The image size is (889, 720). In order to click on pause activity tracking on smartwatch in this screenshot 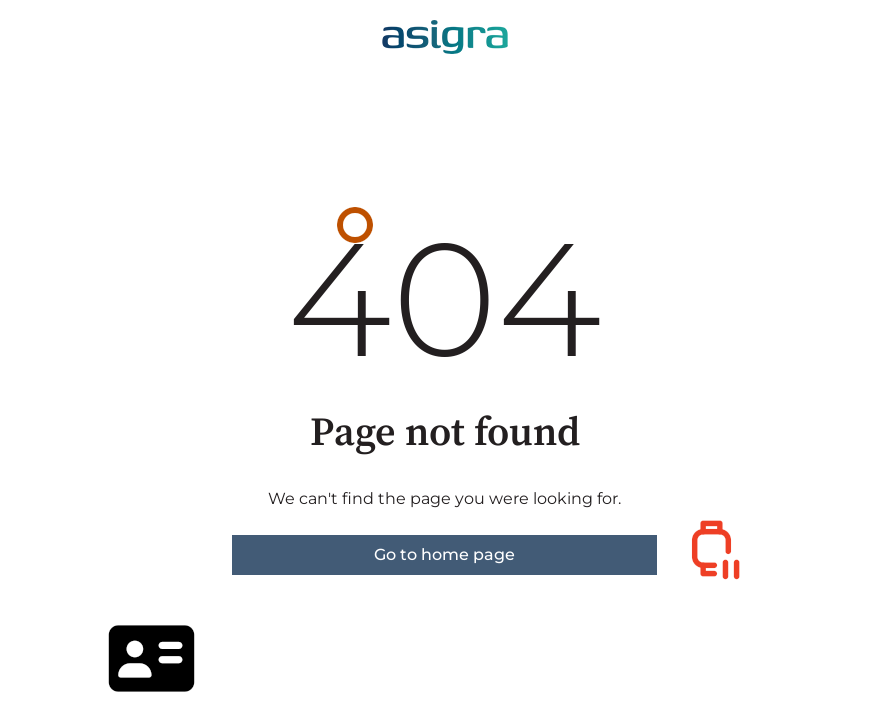, I will do `click(711, 548)`.